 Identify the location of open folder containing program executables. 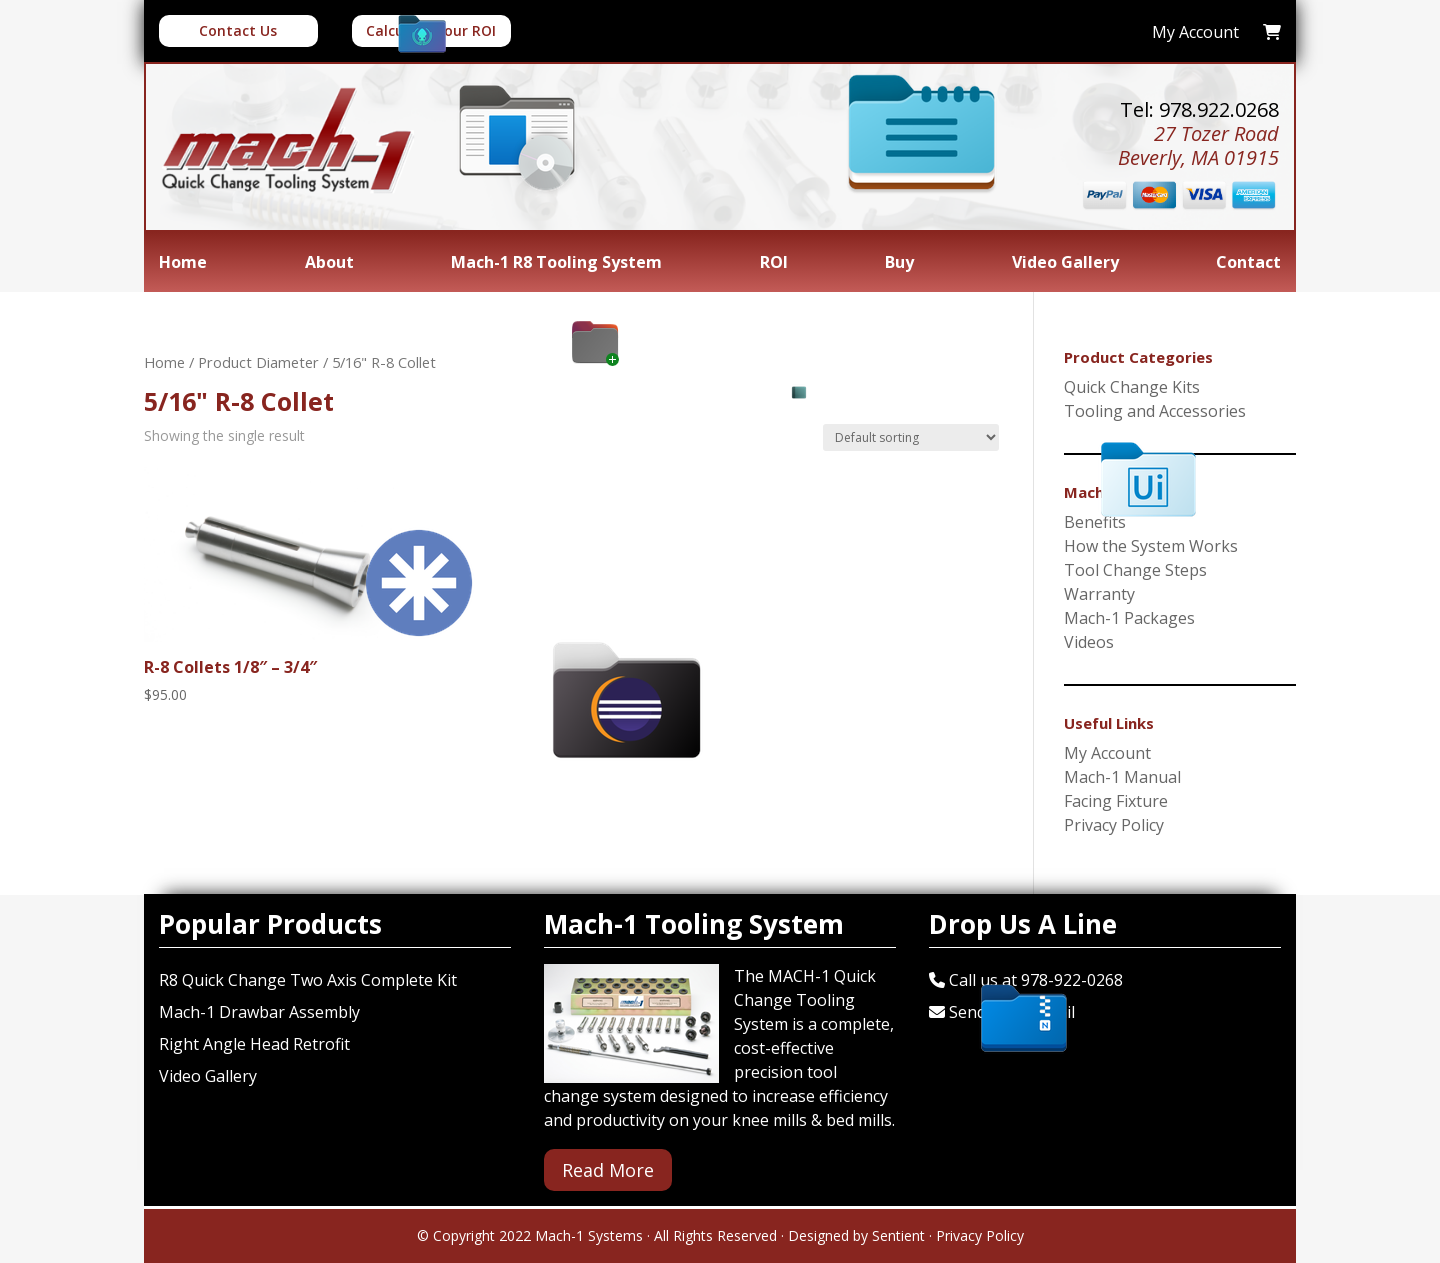
(516, 133).